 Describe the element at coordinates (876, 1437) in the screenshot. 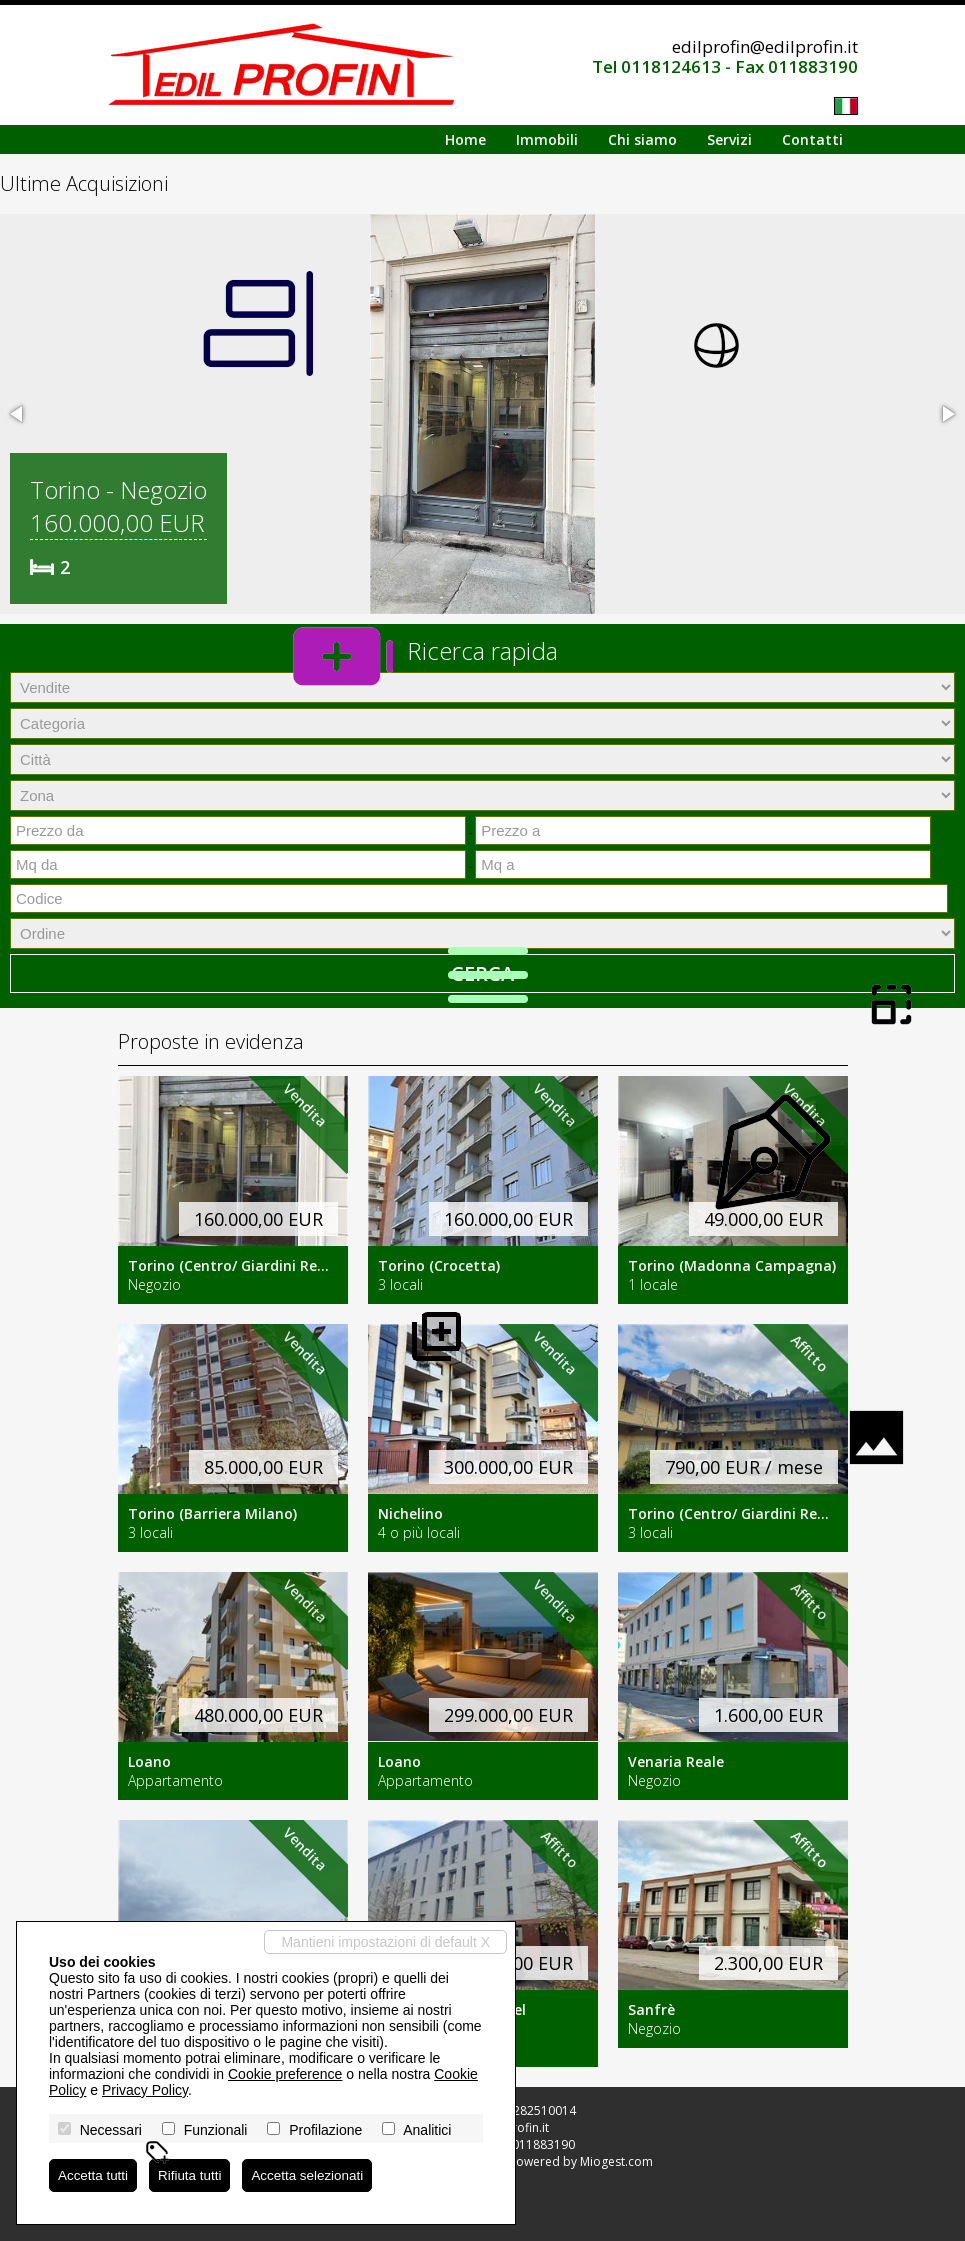

I see `view photos or images` at that location.